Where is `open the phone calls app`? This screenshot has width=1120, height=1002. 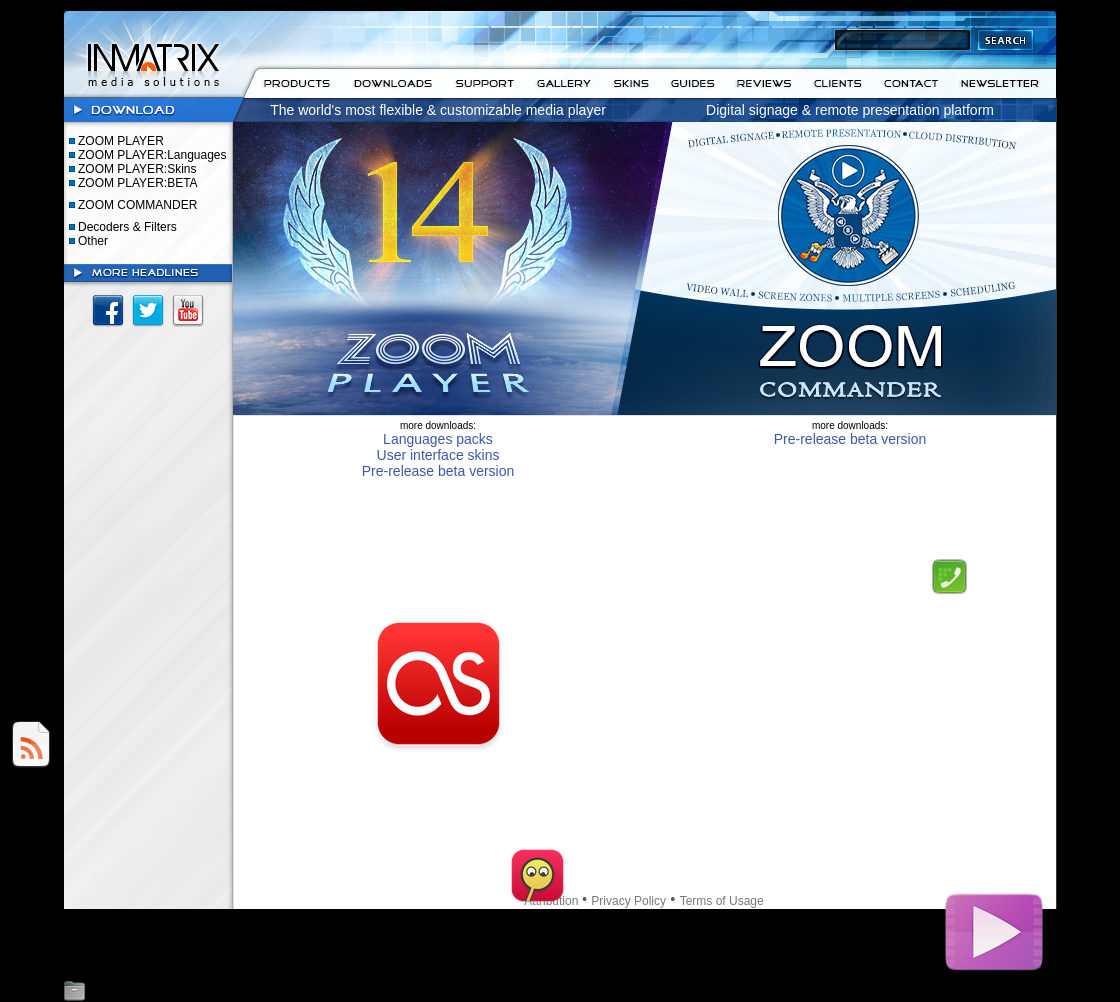 open the phone calls app is located at coordinates (949, 576).